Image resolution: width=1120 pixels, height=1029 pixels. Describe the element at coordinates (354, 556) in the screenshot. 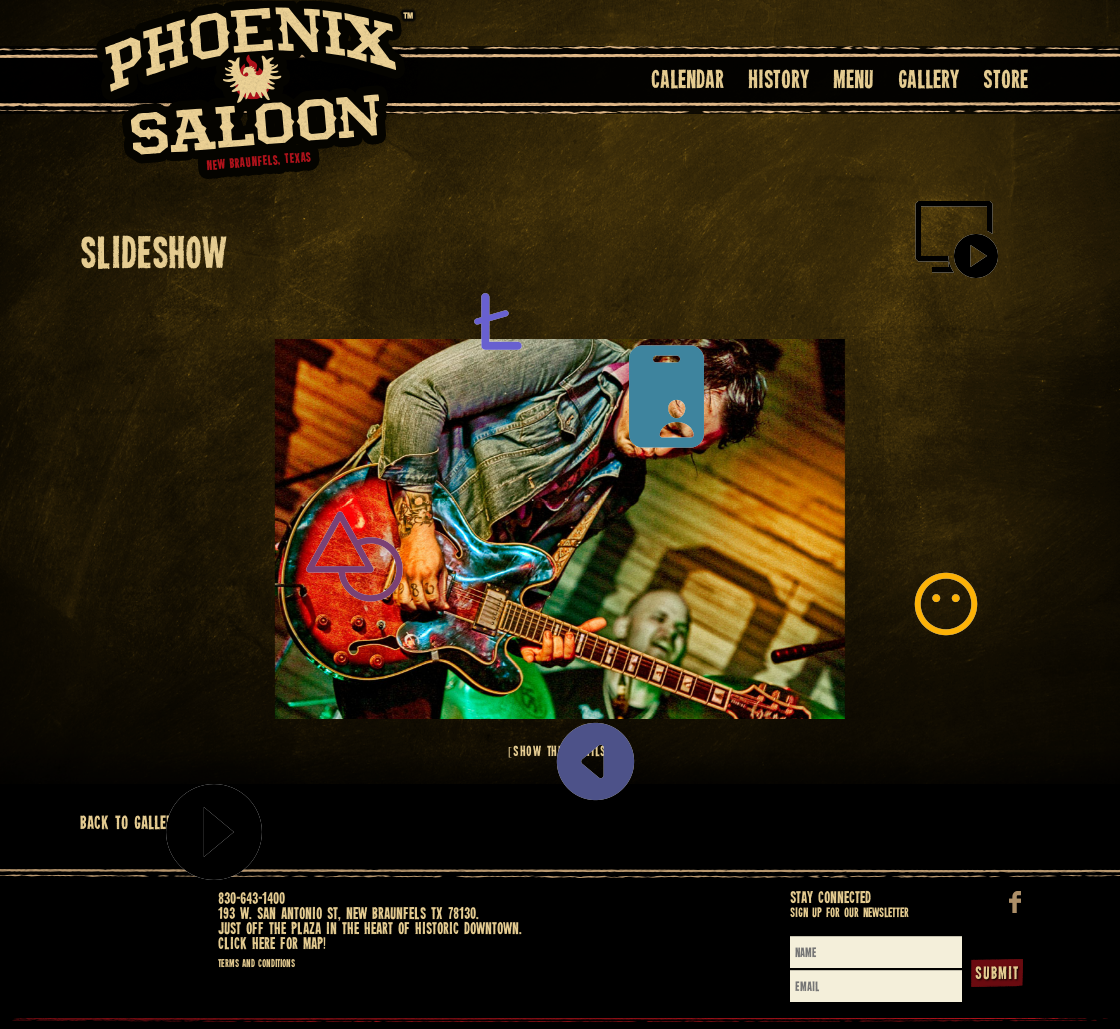

I see `access shape tools or drawing options` at that location.